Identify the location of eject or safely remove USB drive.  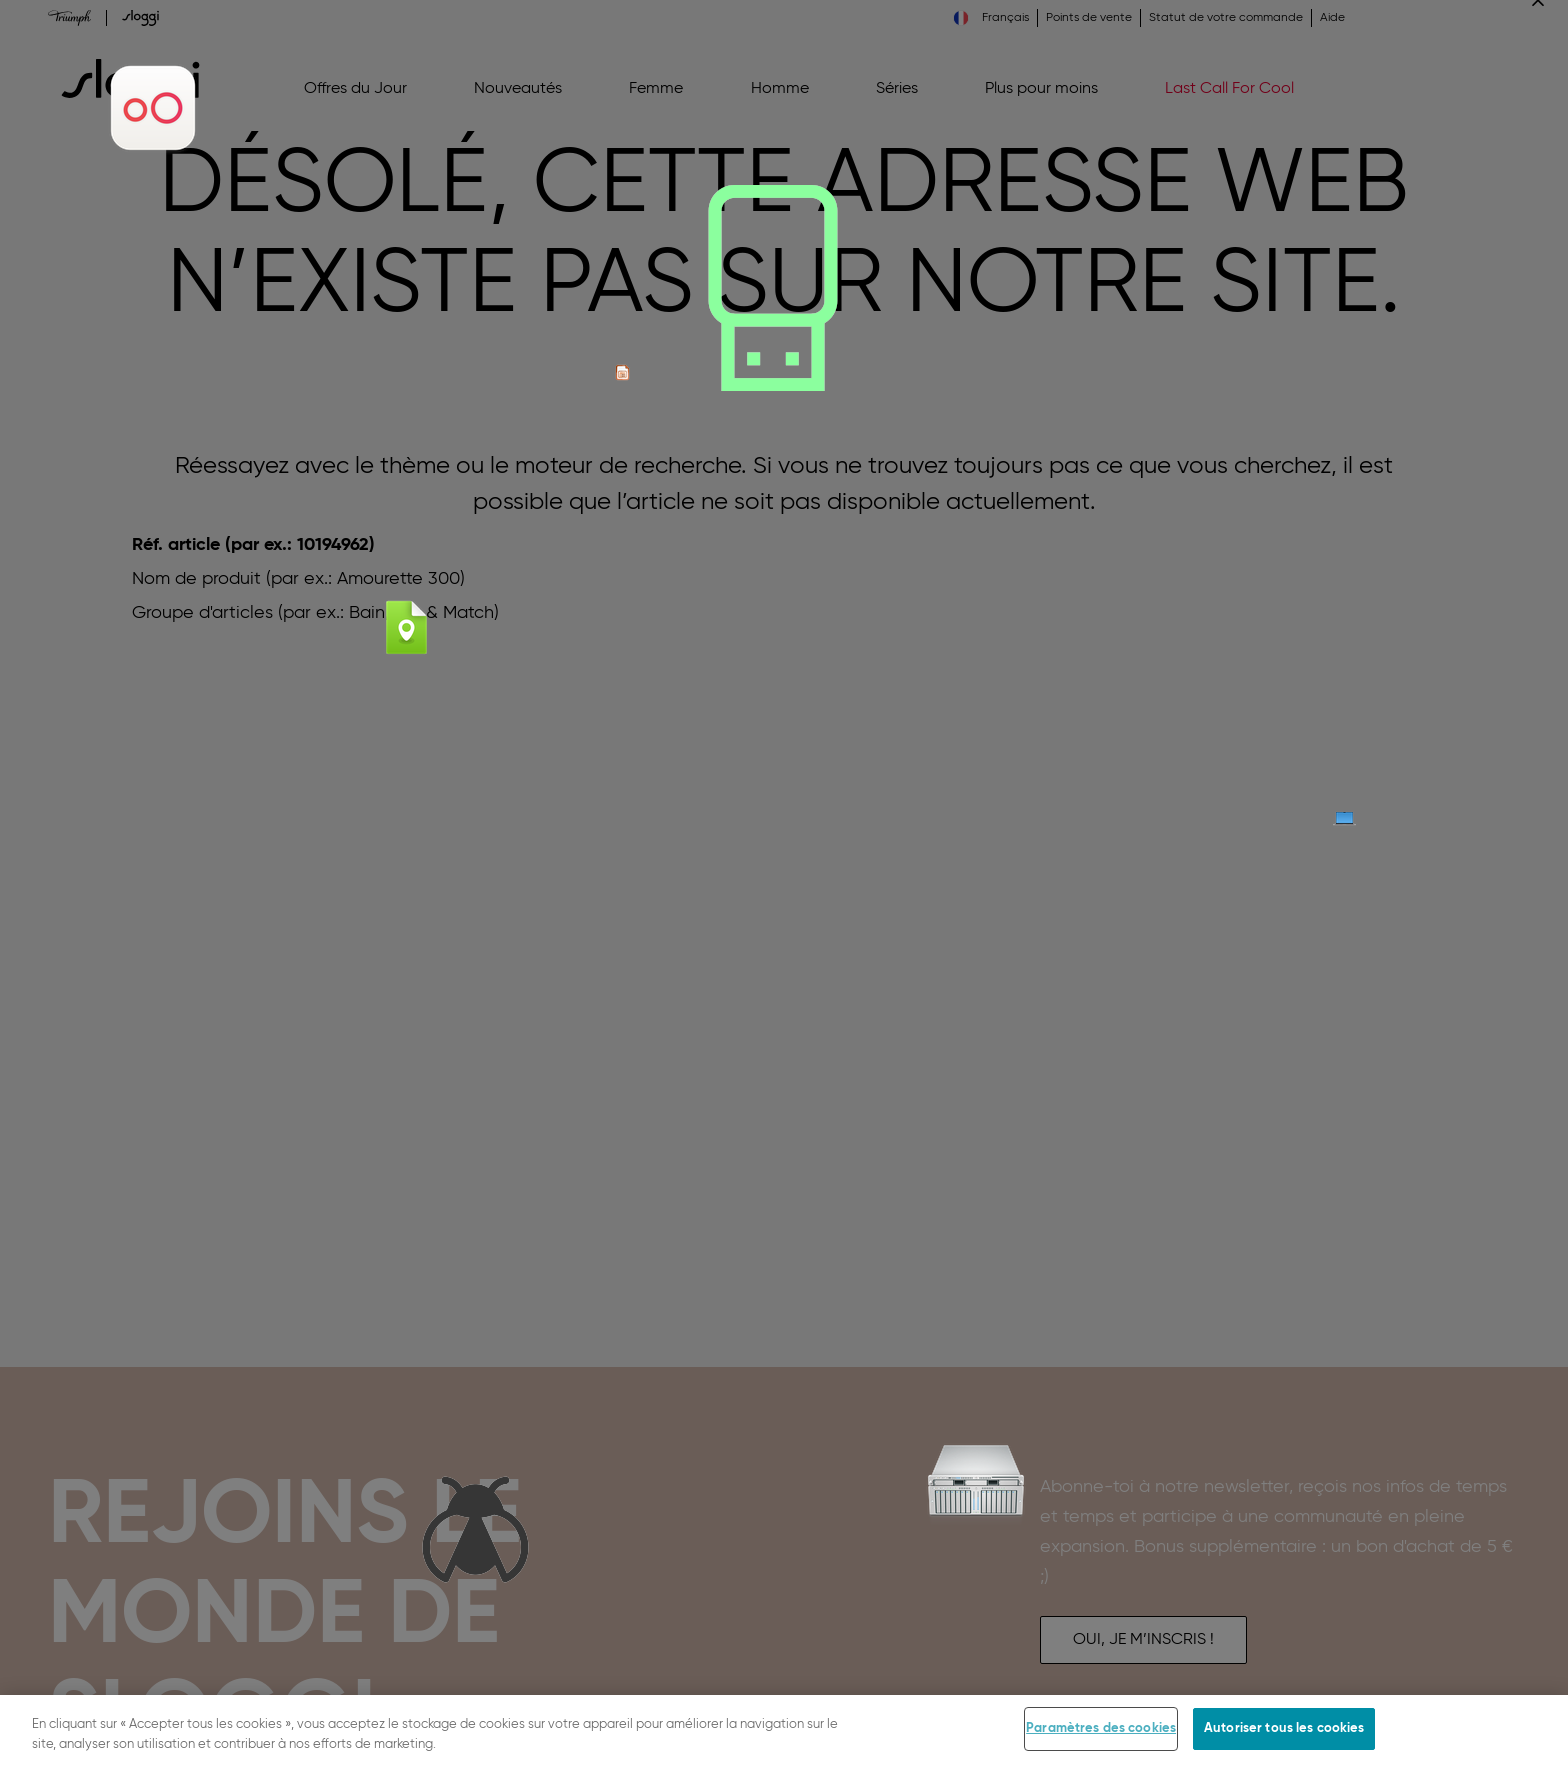
(773, 288).